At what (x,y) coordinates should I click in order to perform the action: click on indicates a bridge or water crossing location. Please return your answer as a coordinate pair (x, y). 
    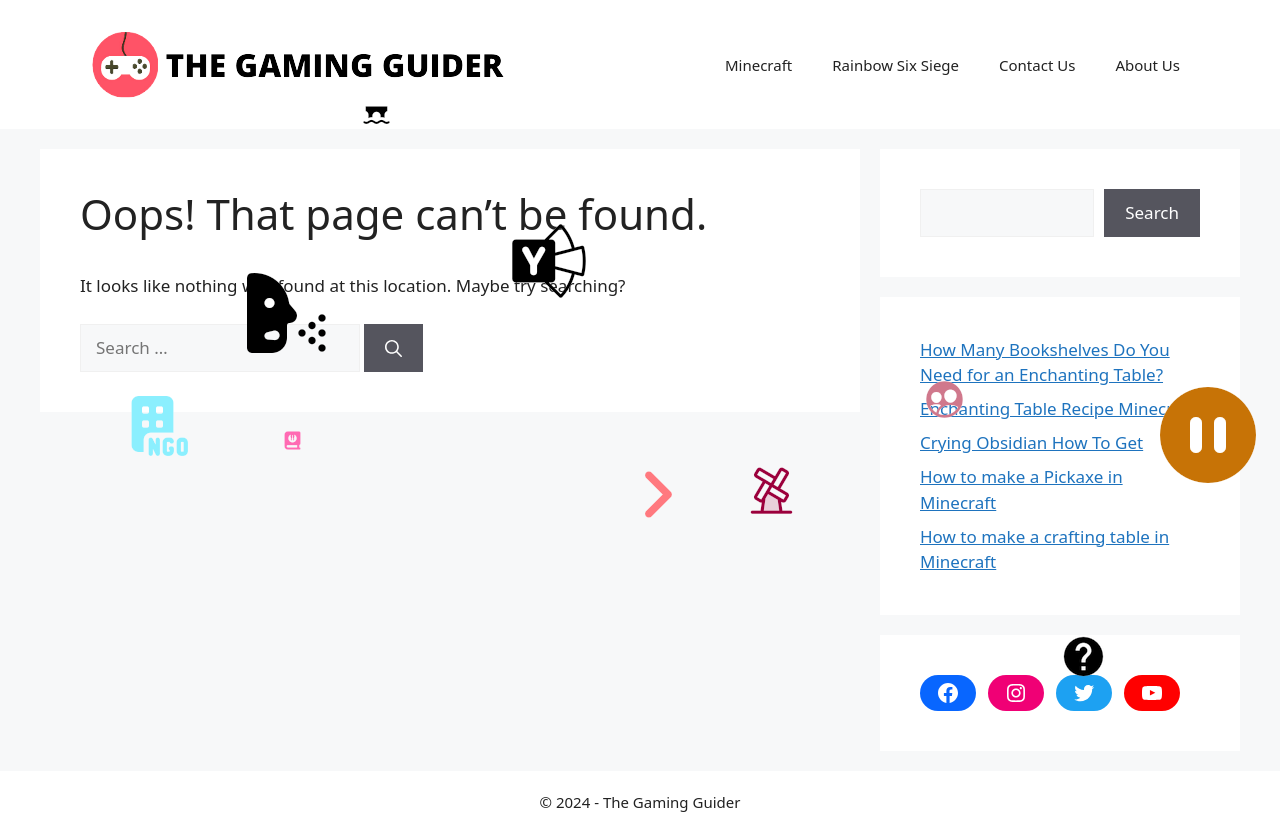
    Looking at the image, I should click on (376, 114).